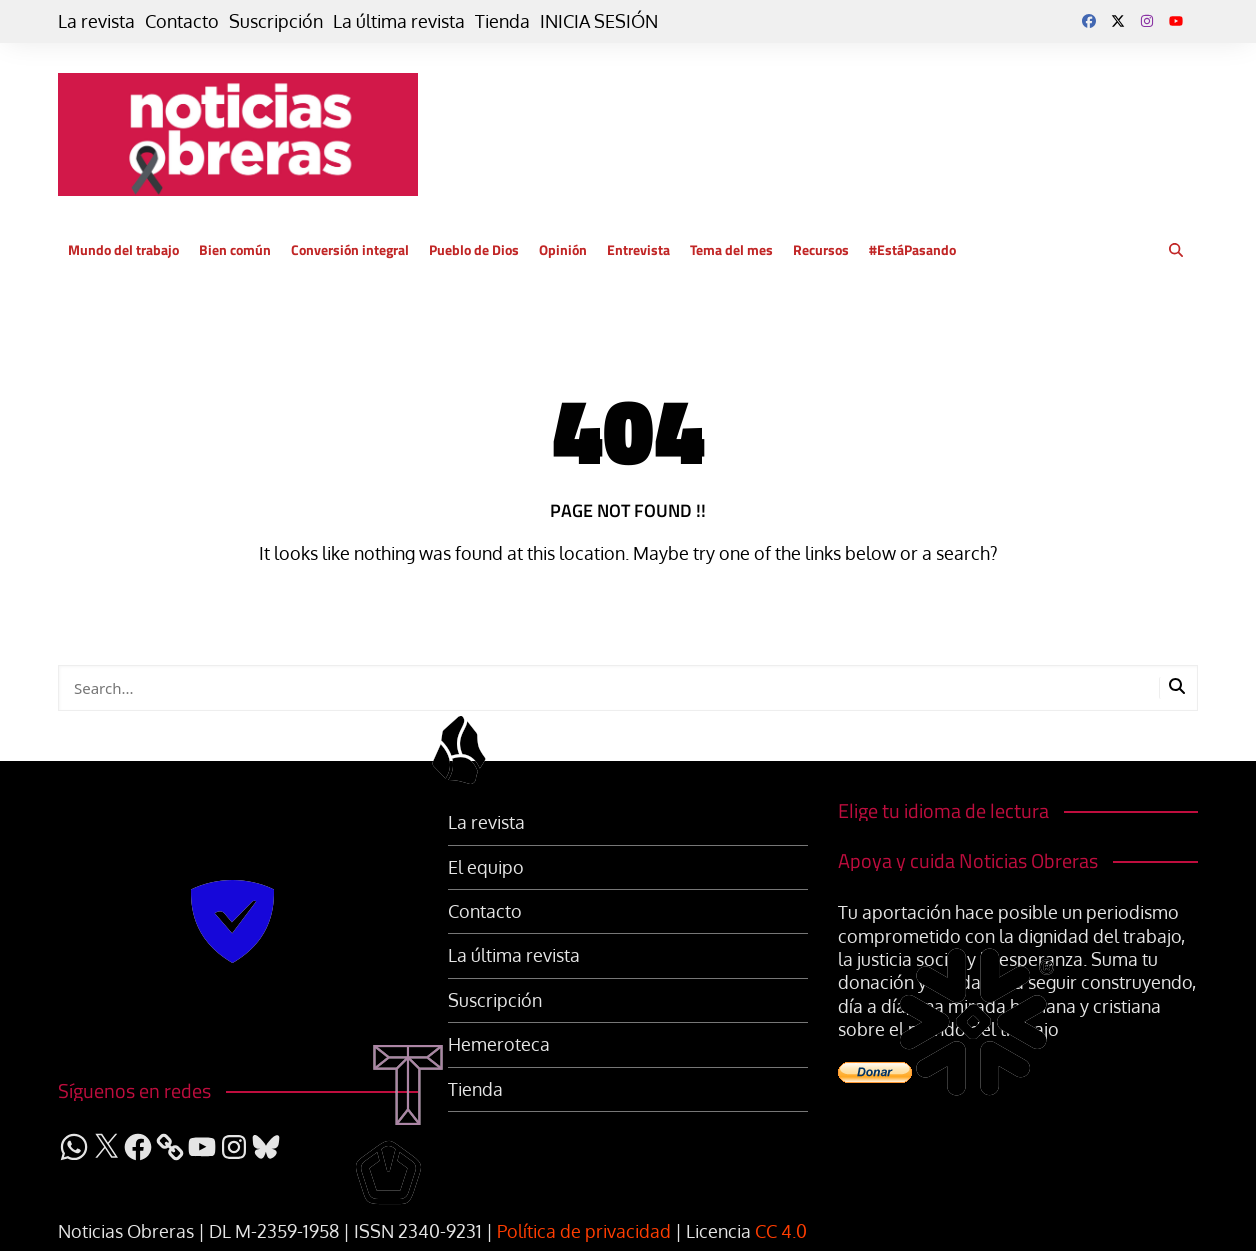 This screenshot has width=1256, height=1251. I want to click on snowflake data cloud platform logo, so click(977, 1022).